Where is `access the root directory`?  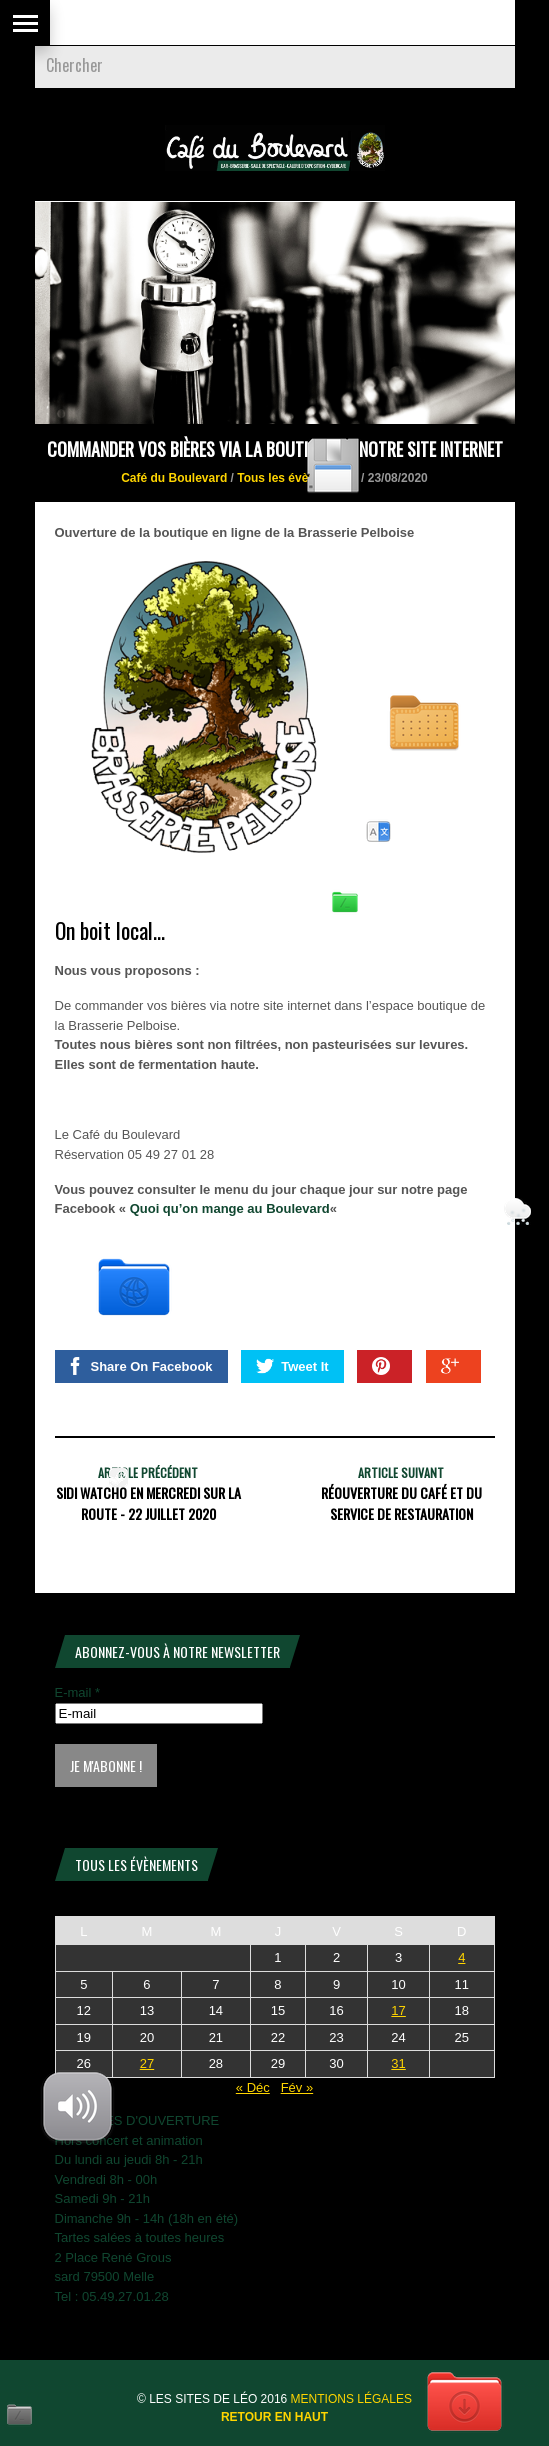 access the root directory is located at coordinates (19, 2414).